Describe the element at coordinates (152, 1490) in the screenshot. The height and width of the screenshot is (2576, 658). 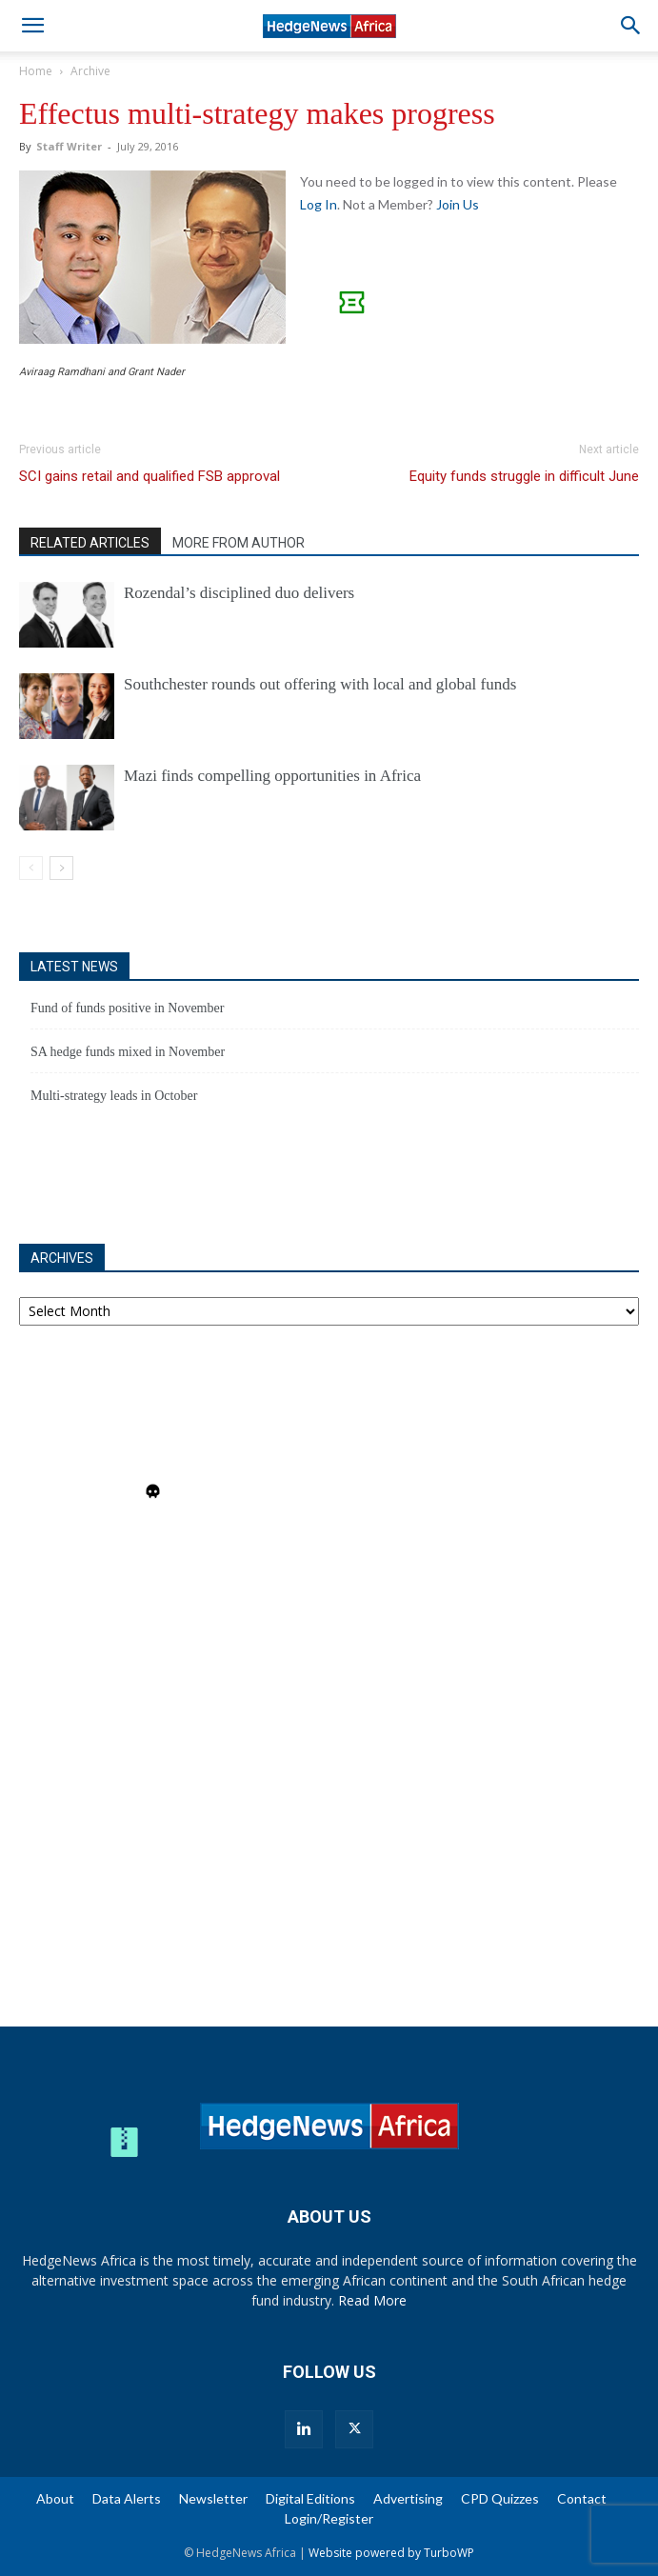
I see `indicates danger or hazardous content` at that location.